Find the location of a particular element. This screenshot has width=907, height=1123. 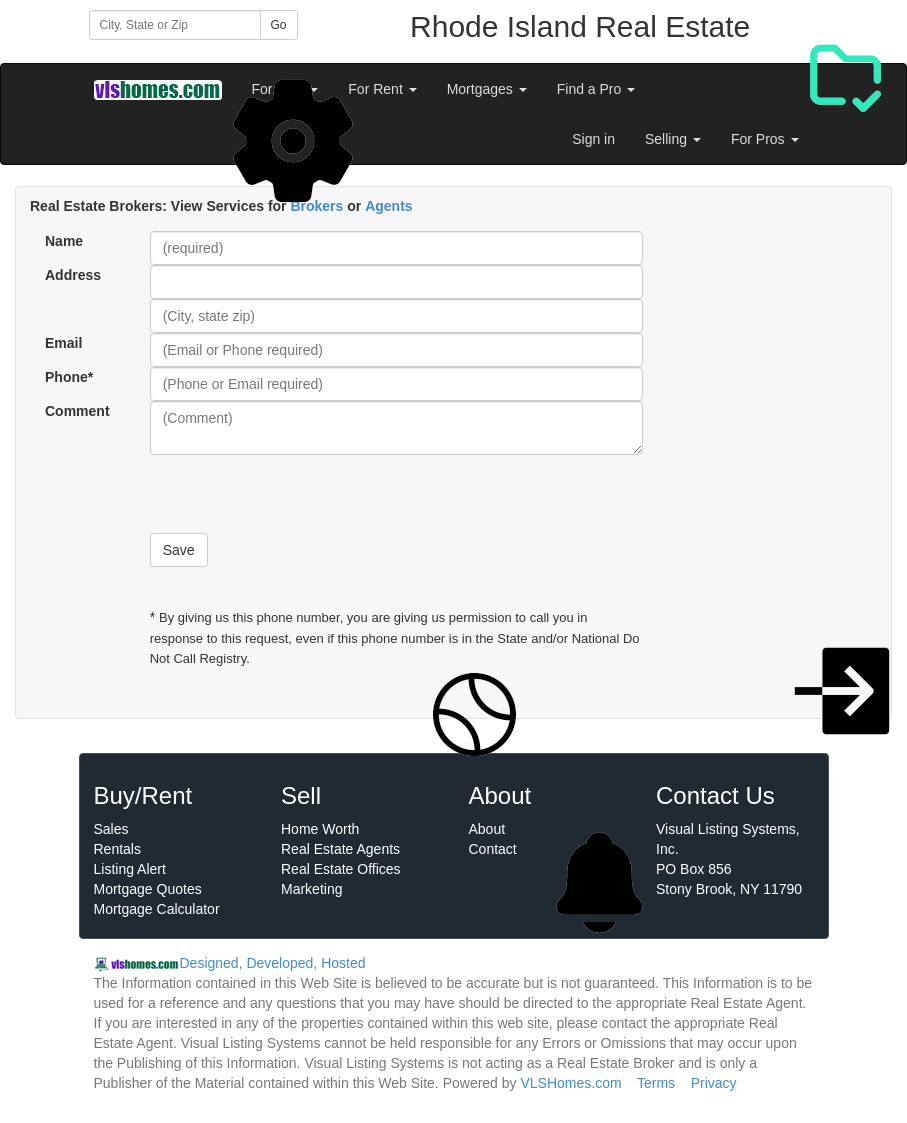

open settings menu is located at coordinates (293, 141).